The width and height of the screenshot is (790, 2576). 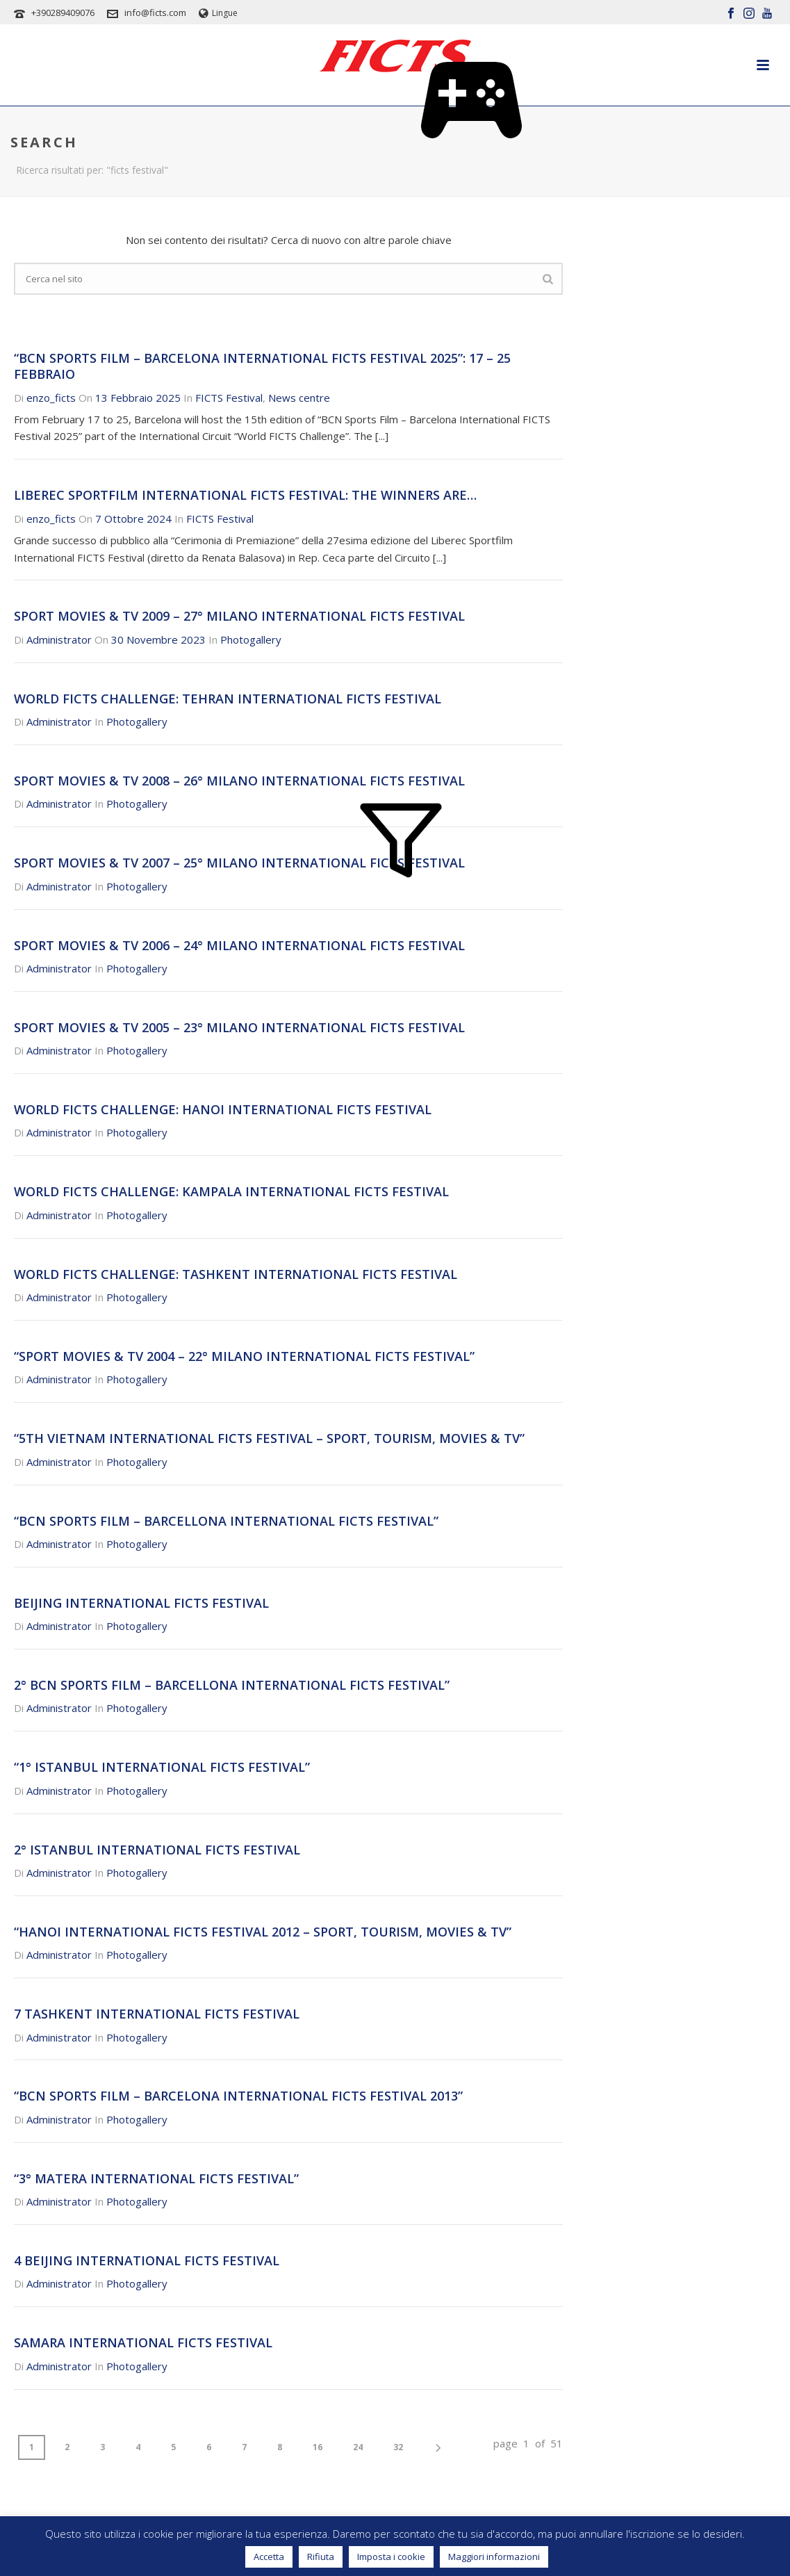 I want to click on filter or sort content, so click(x=401, y=840).